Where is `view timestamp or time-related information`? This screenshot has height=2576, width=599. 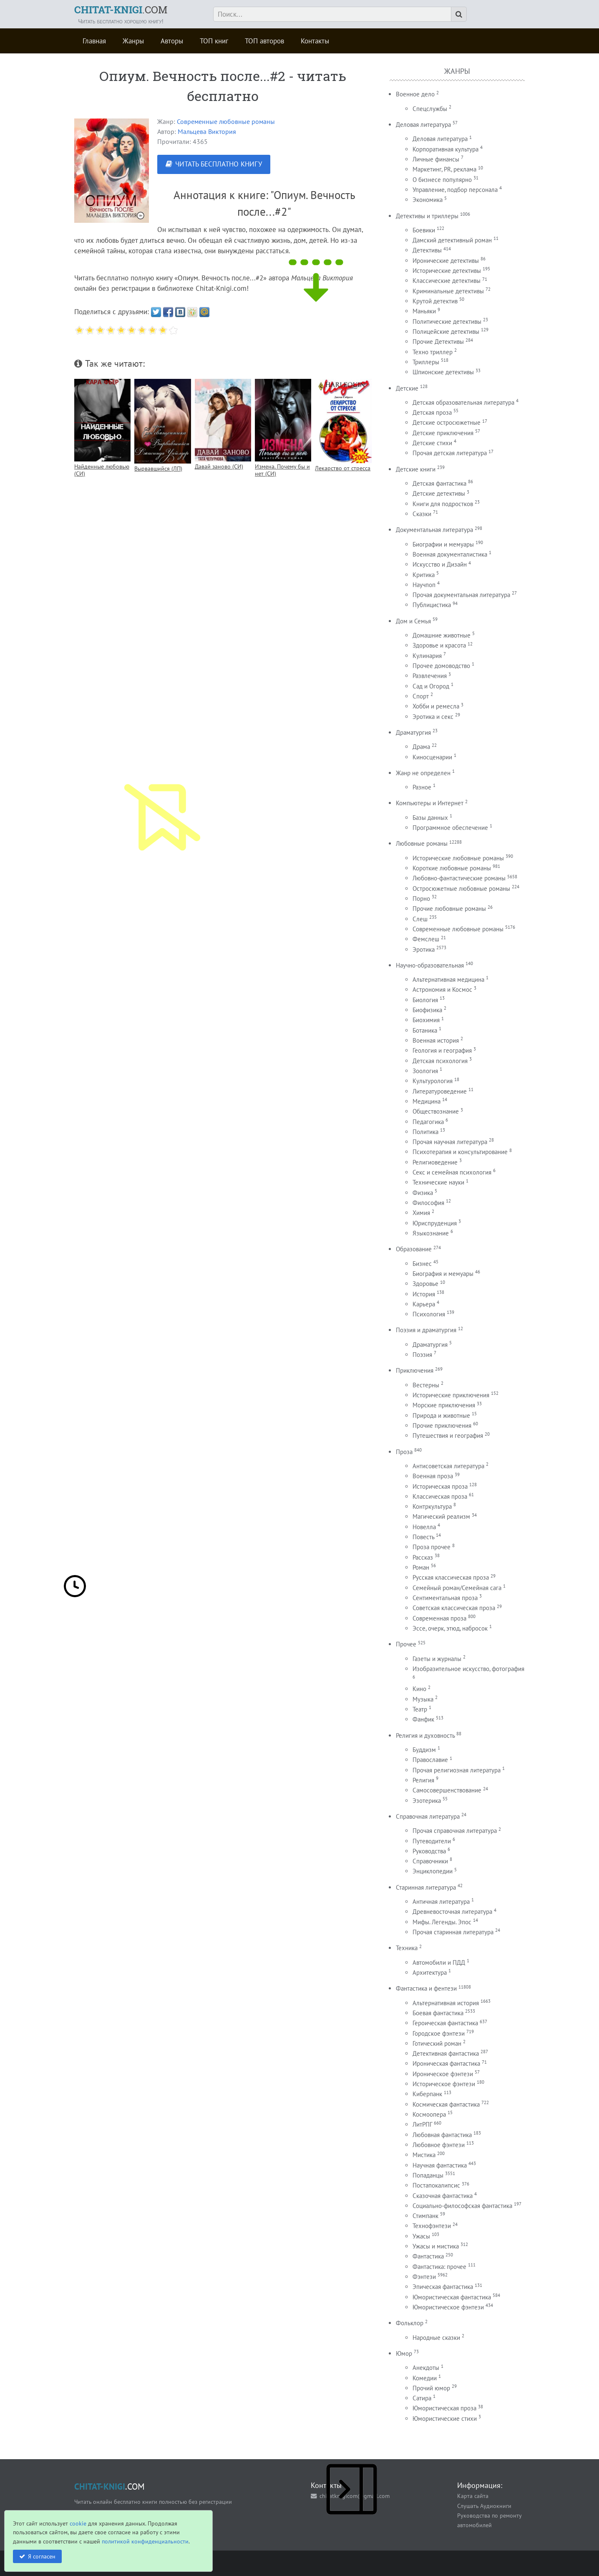
view timestamp or time-related information is located at coordinates (75, 1586).